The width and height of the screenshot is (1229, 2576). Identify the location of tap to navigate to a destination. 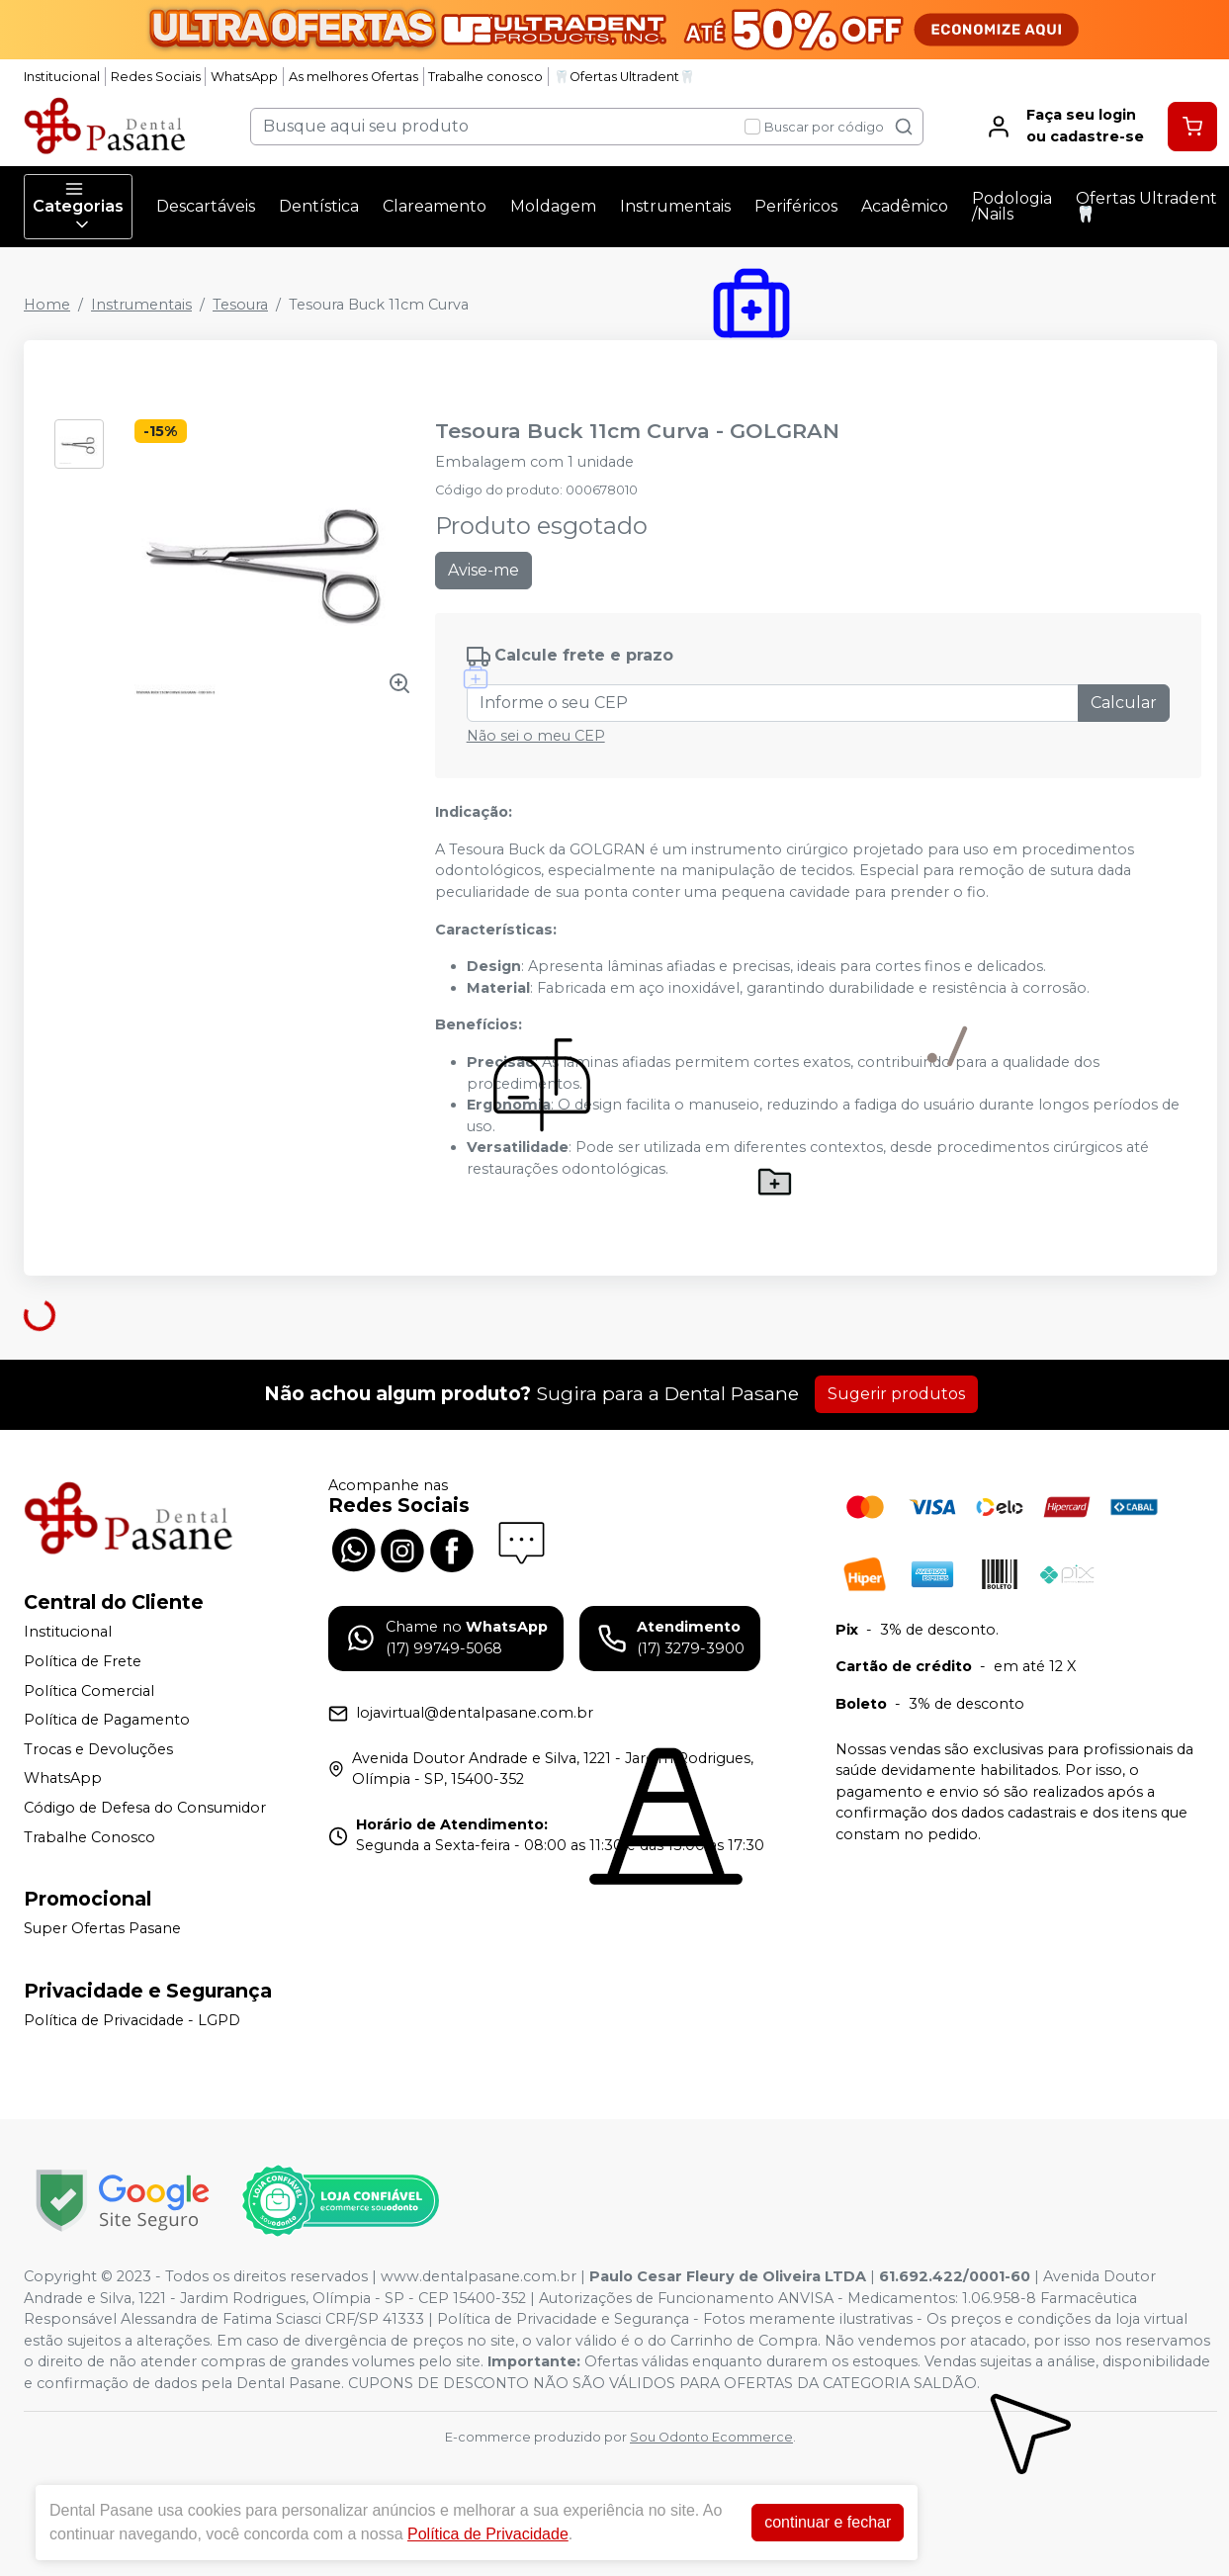
(1024, 2428).